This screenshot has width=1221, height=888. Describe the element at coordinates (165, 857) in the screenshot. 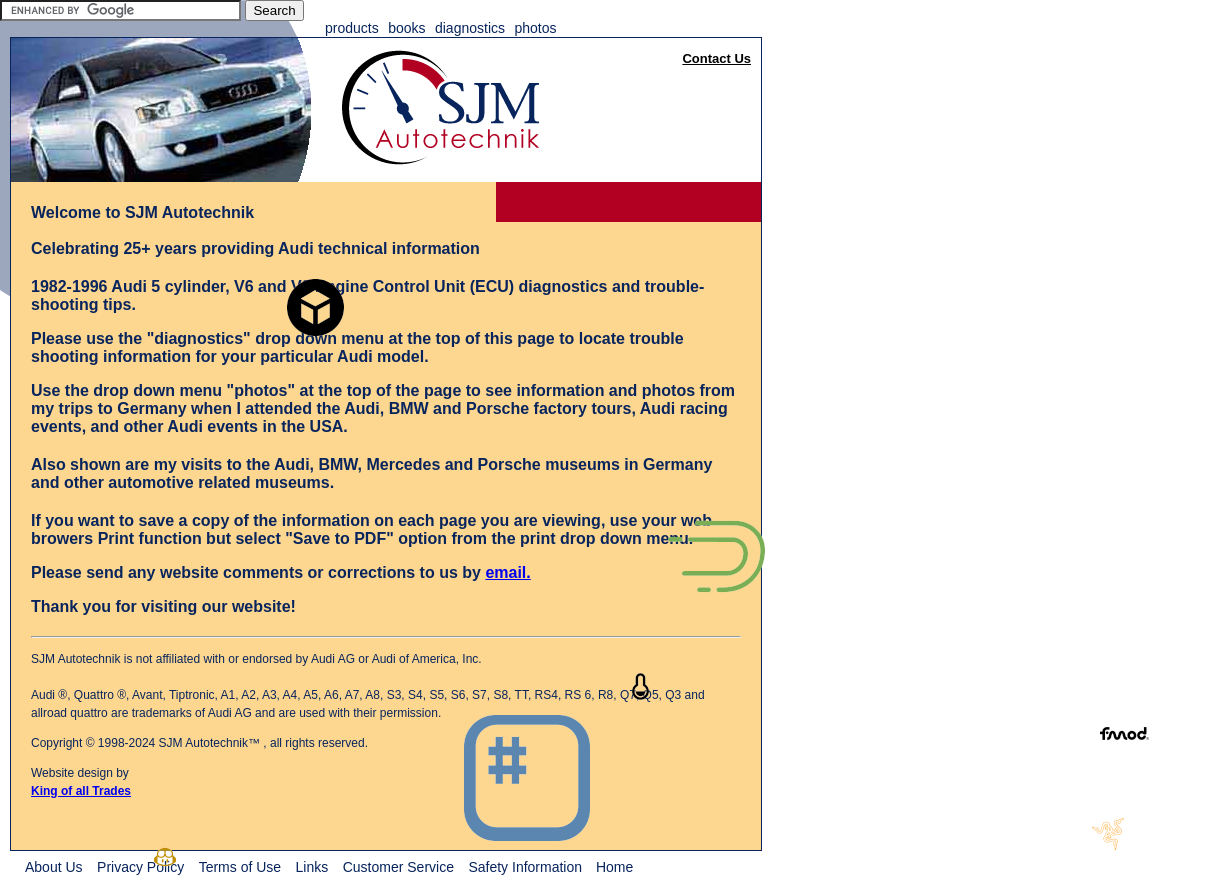

I see `GitHub Copilot AI coding assistant` at that location.